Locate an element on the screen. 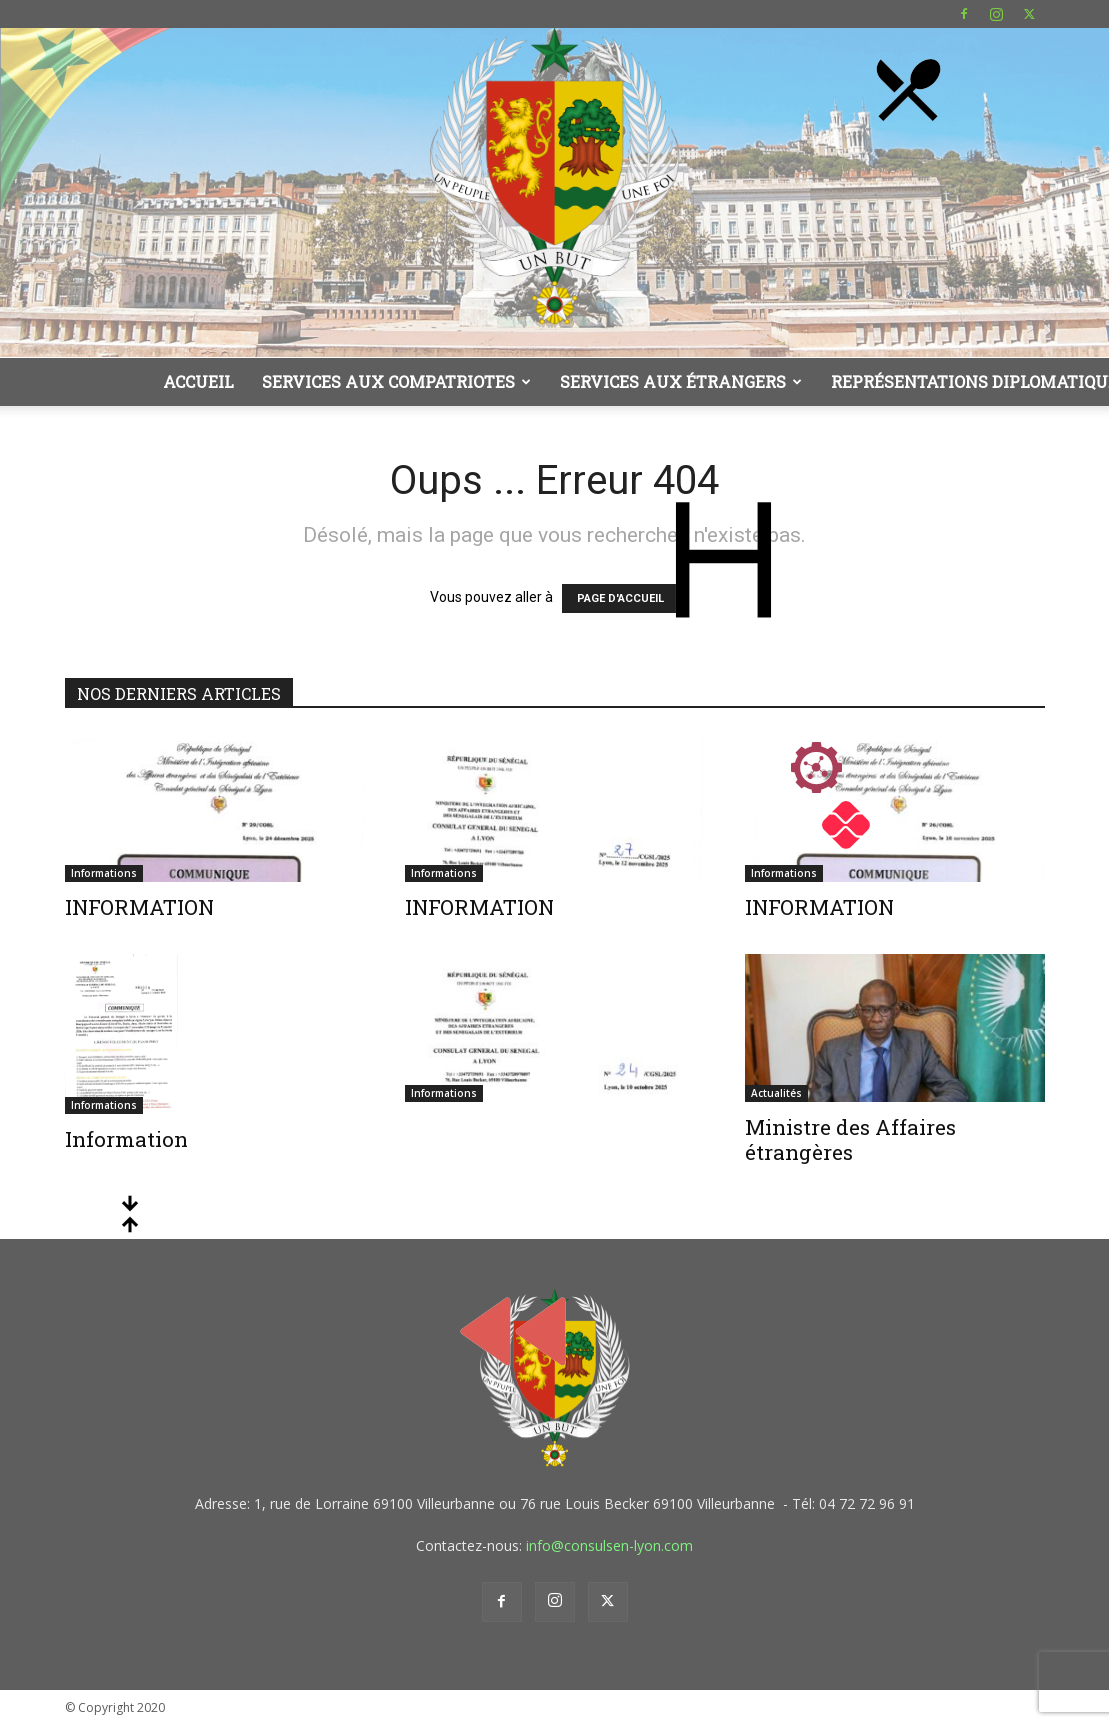  pay with pix instant payment is located at coordinates (846, 825).